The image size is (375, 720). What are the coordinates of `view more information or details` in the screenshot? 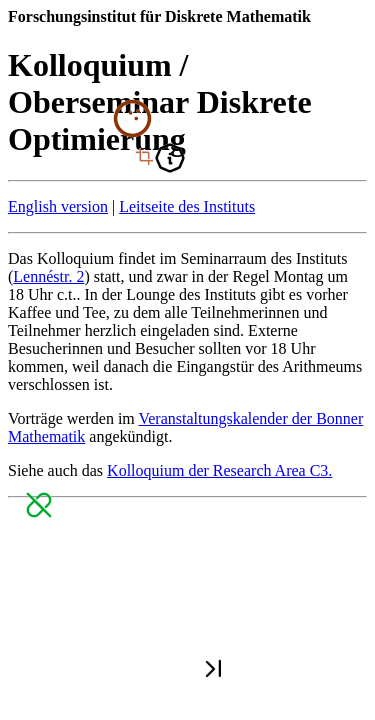 It's located at (170, 158).